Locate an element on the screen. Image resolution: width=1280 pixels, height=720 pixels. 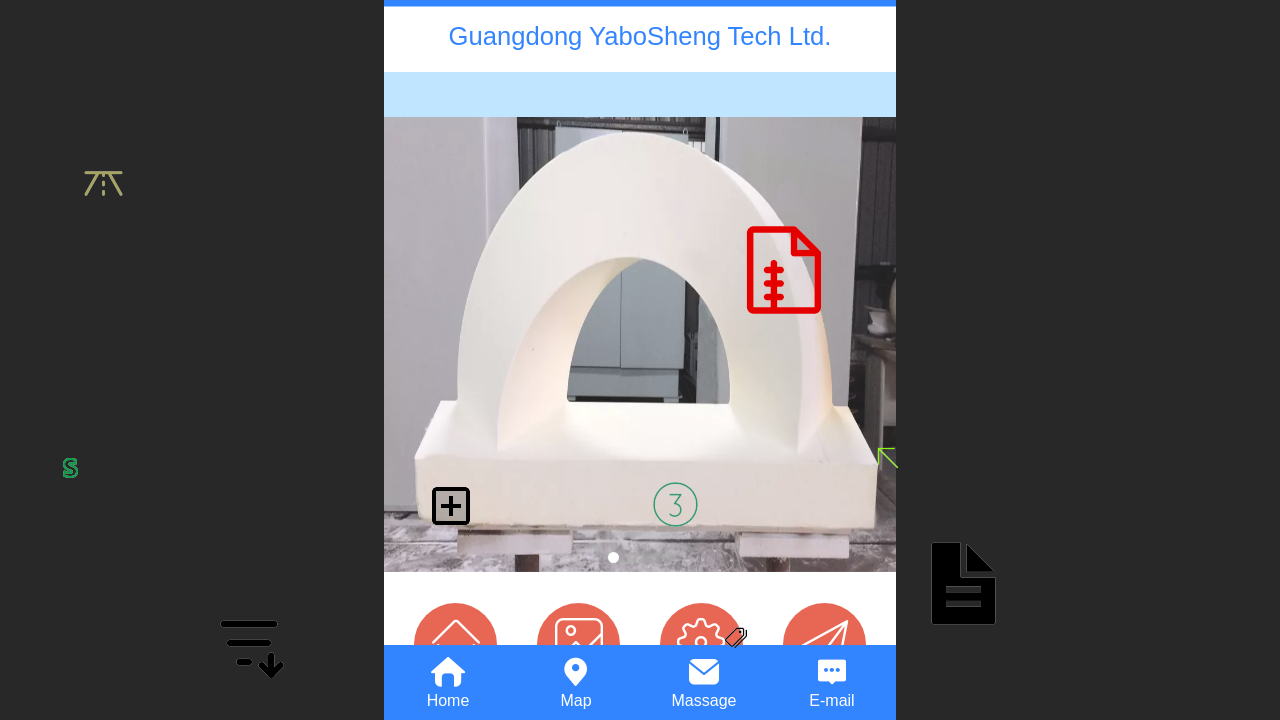
navigate back to previous screen is located at coordinates (888, 458).